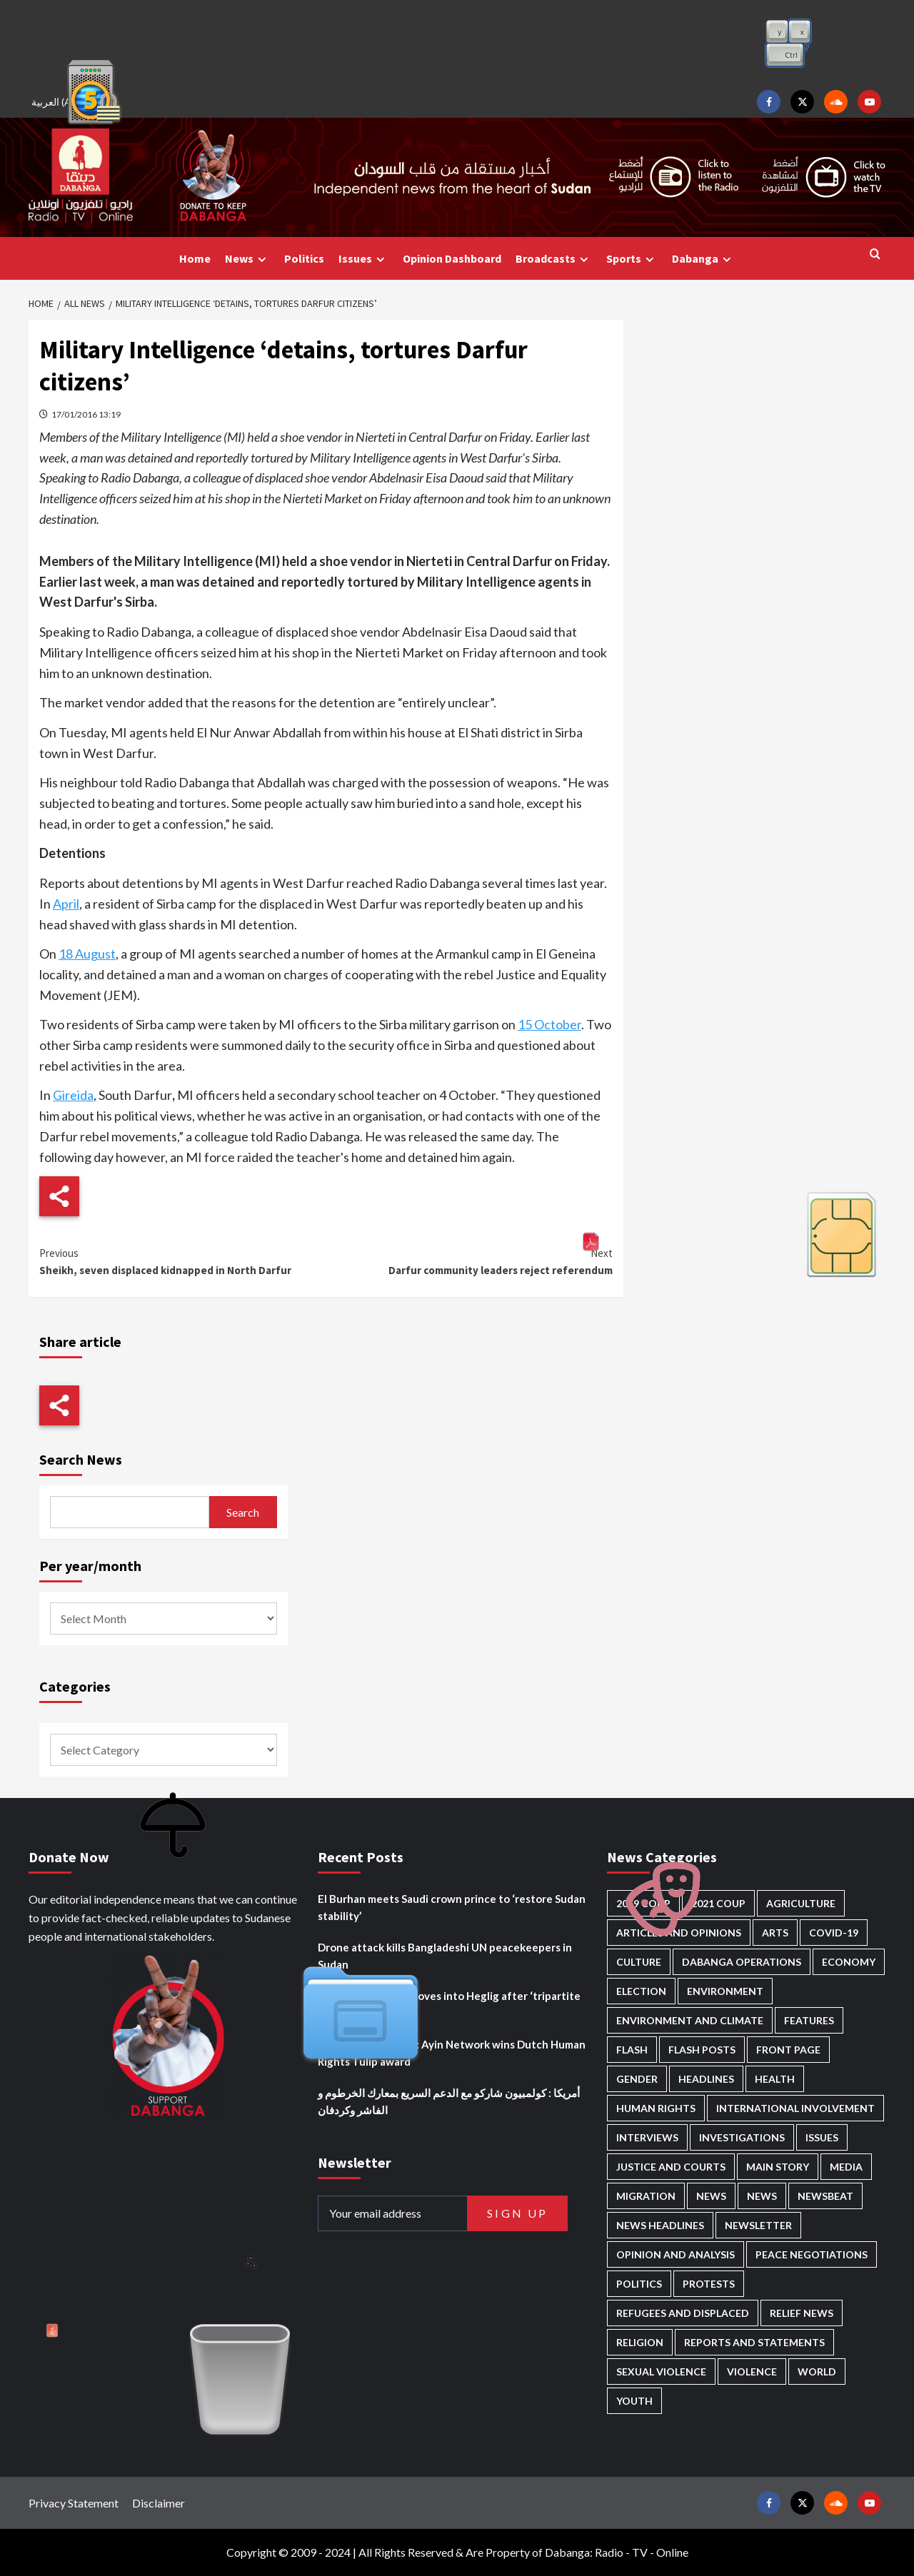  I want to click on configure keyboard shortcuts in system preferences, so click(788, 44).